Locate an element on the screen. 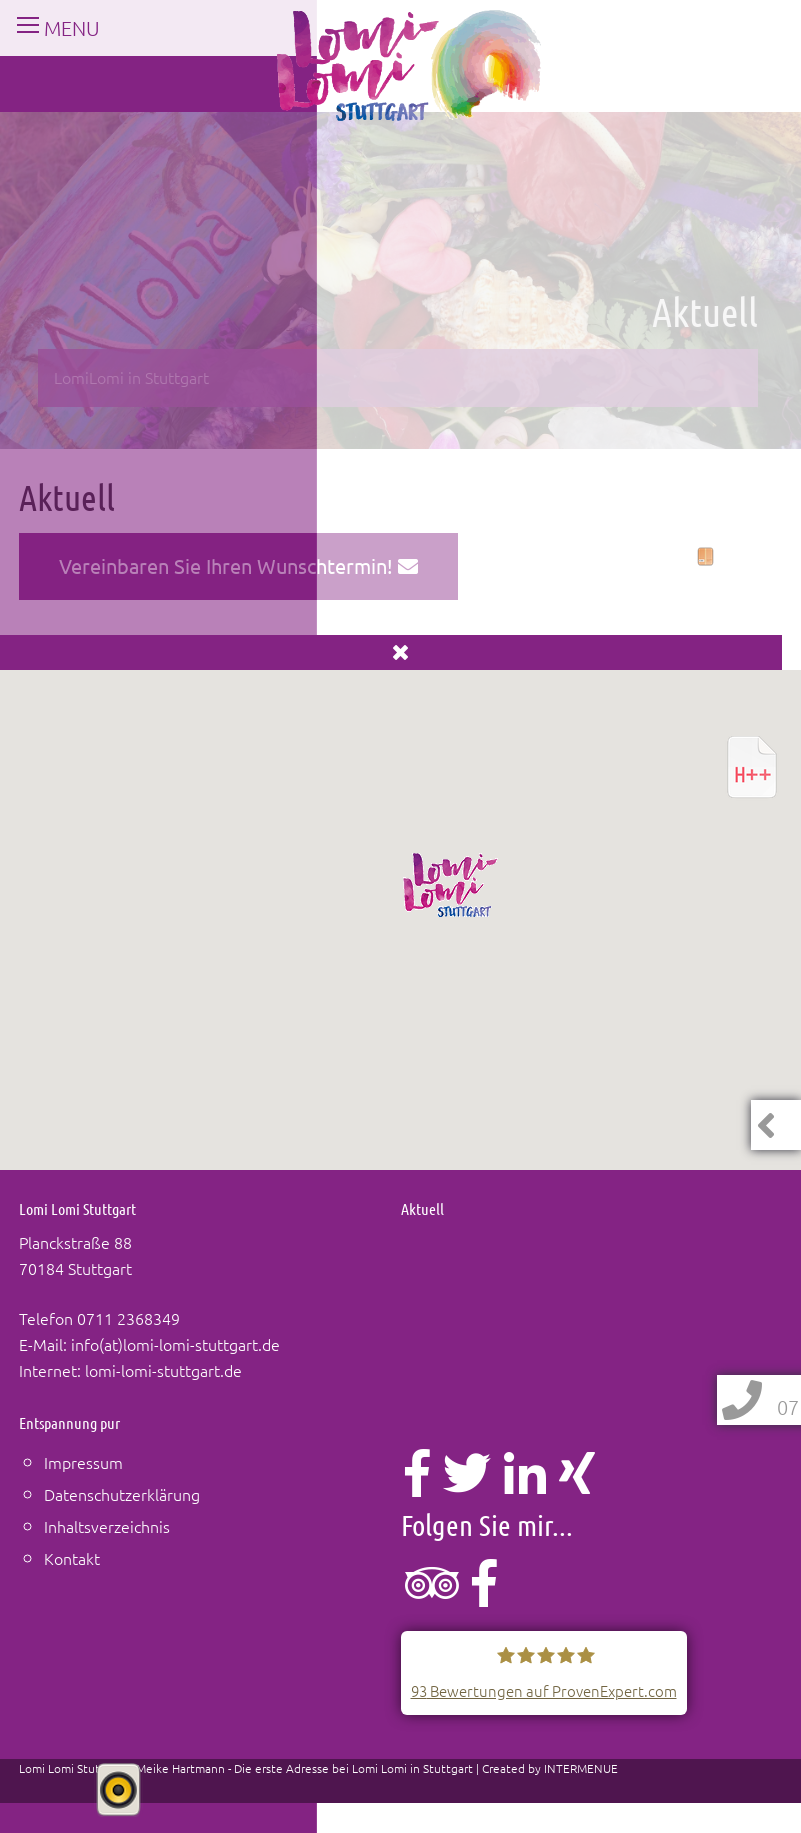 The image size is (801, 1833). a c++ header file is located at coordinates (752, 767).